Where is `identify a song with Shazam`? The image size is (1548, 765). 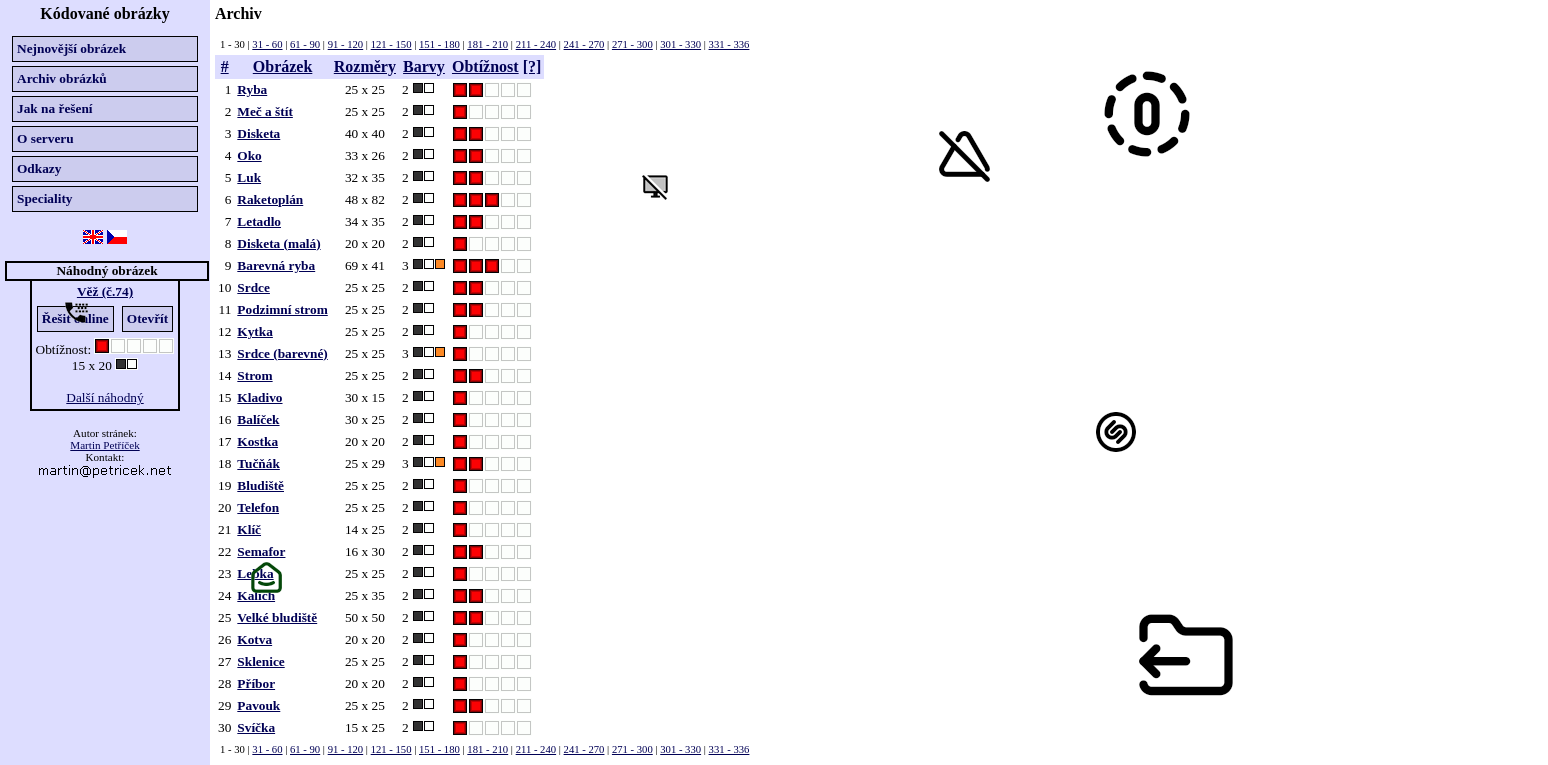
identify a song with Shazam is located at coordinates (1116, 432).